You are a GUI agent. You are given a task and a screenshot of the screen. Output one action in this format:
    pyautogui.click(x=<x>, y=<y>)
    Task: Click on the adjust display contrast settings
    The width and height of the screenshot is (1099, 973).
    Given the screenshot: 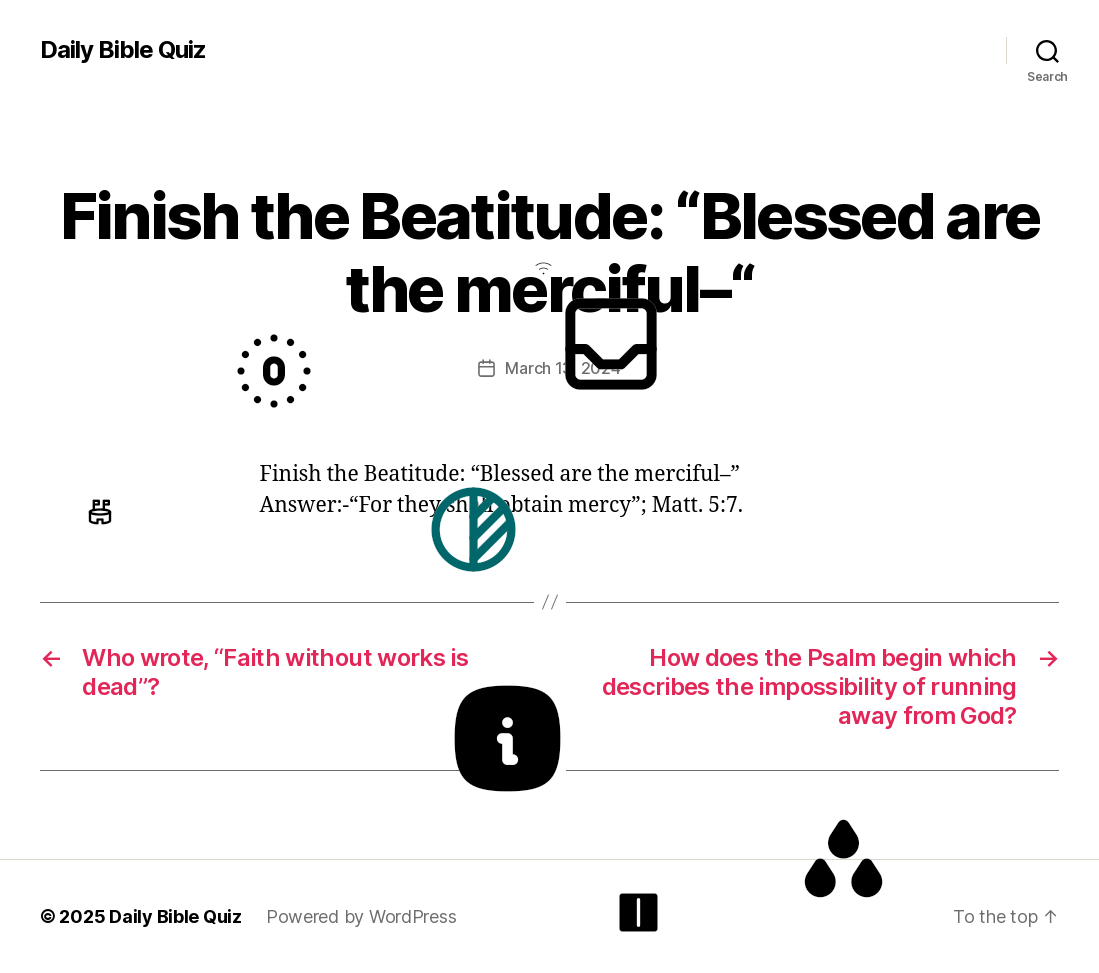 What is the action you would take?
    pyautogui.click(x=473, y=529)
    